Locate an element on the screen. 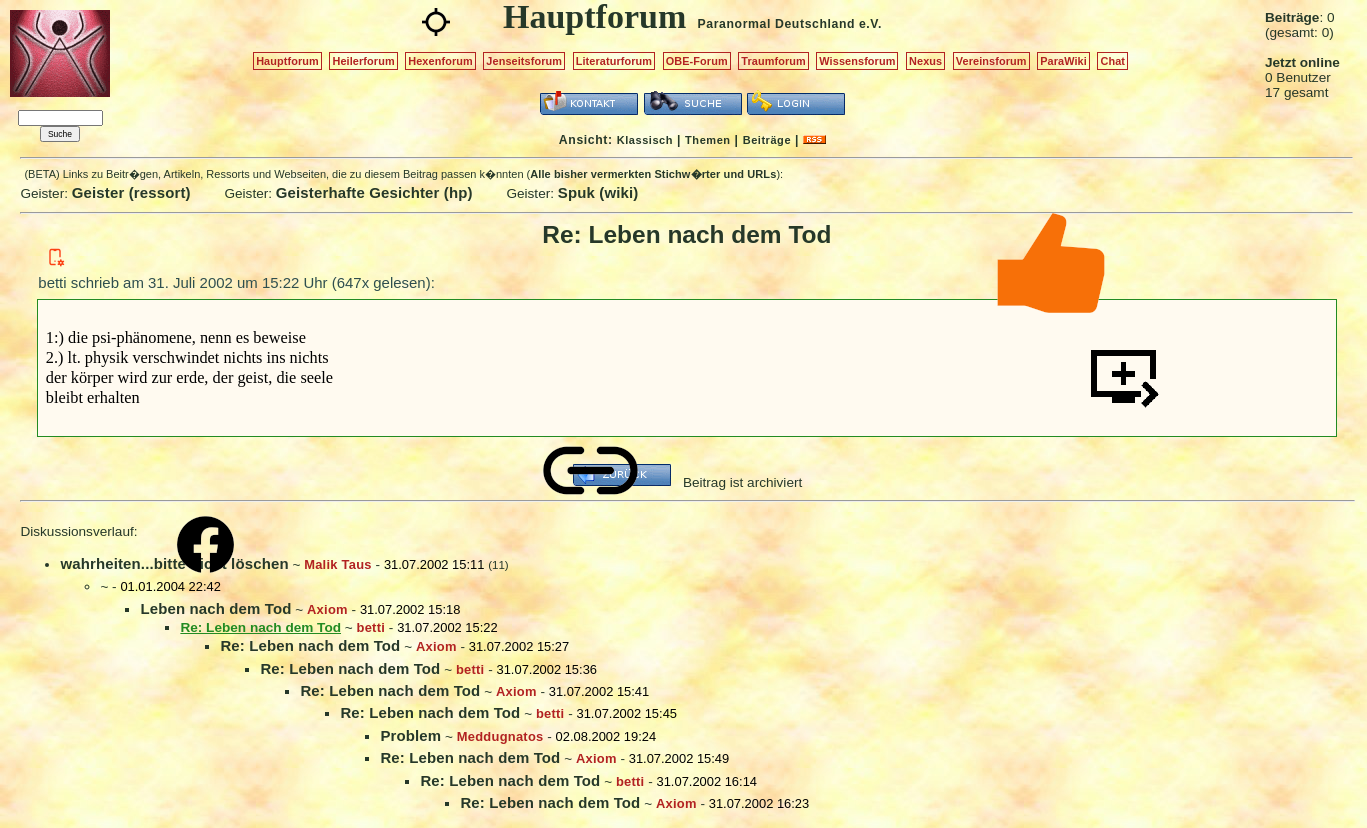 The image size is (1367, 828). like or upvote content is located at coordinates (1051, 263).